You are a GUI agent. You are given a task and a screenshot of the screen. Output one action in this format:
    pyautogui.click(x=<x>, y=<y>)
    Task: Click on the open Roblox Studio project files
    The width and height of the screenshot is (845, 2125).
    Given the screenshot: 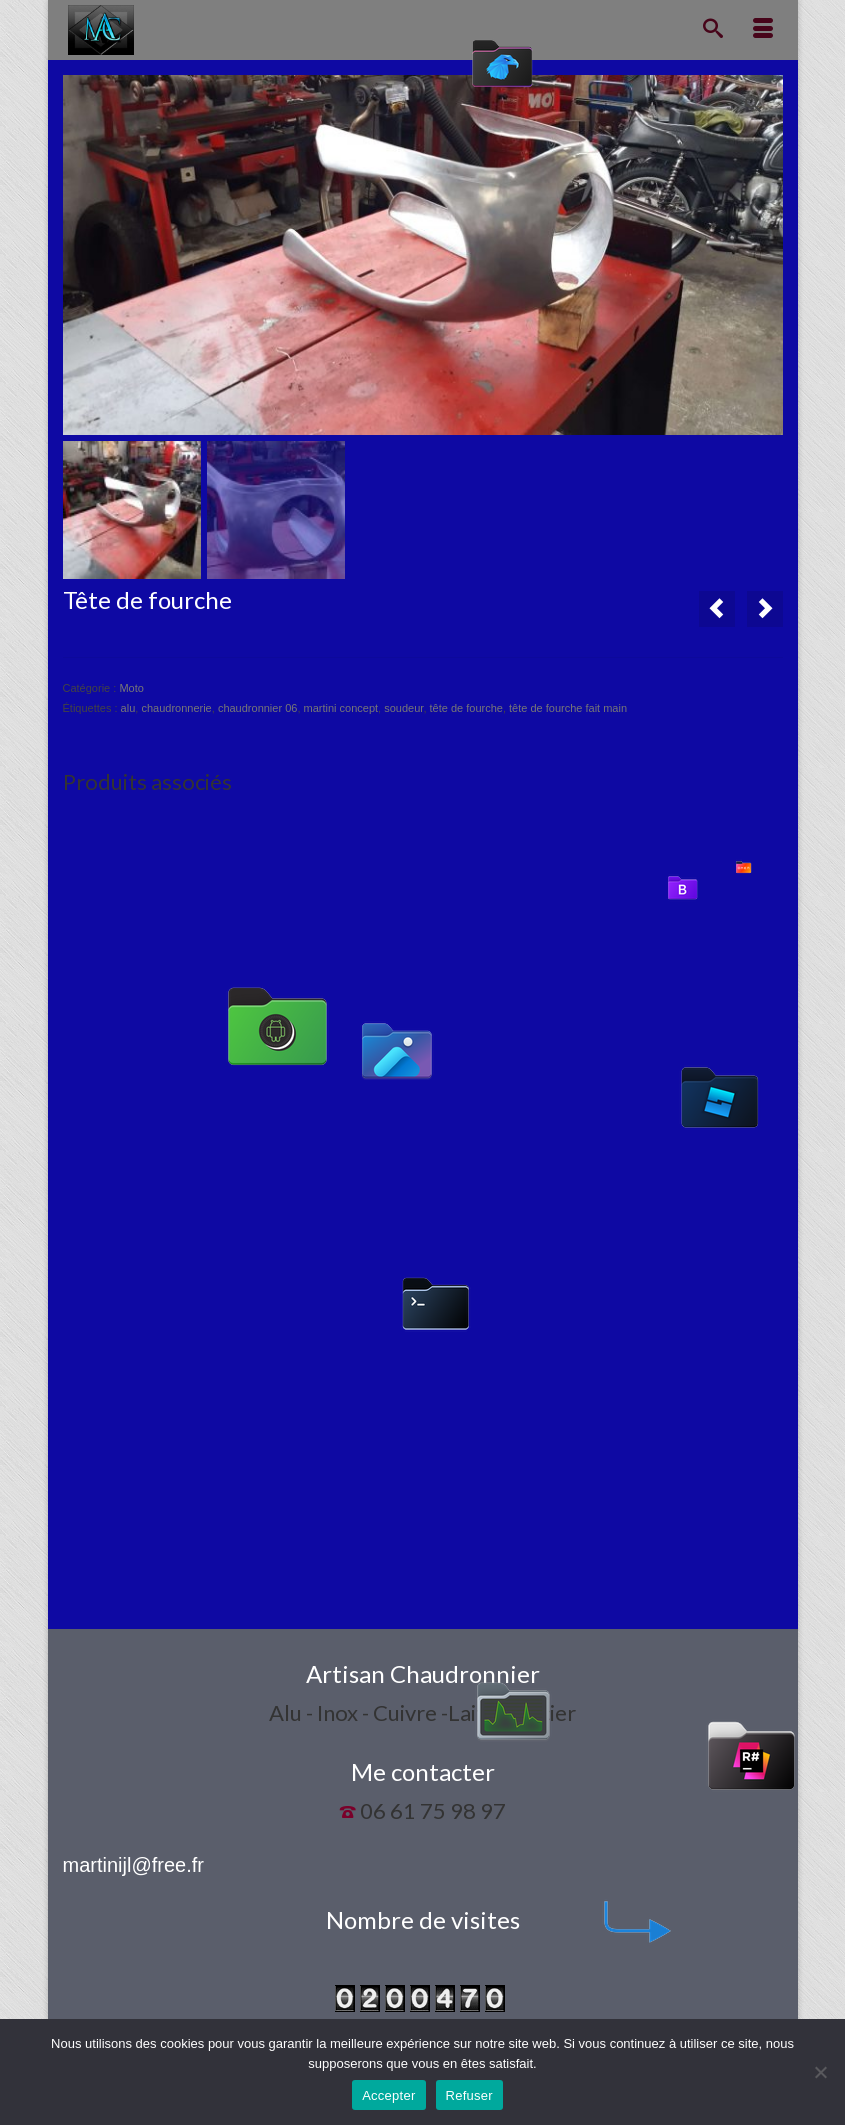 What is the action you would take?
    pyautogui.click(x=719, y=1099)
    